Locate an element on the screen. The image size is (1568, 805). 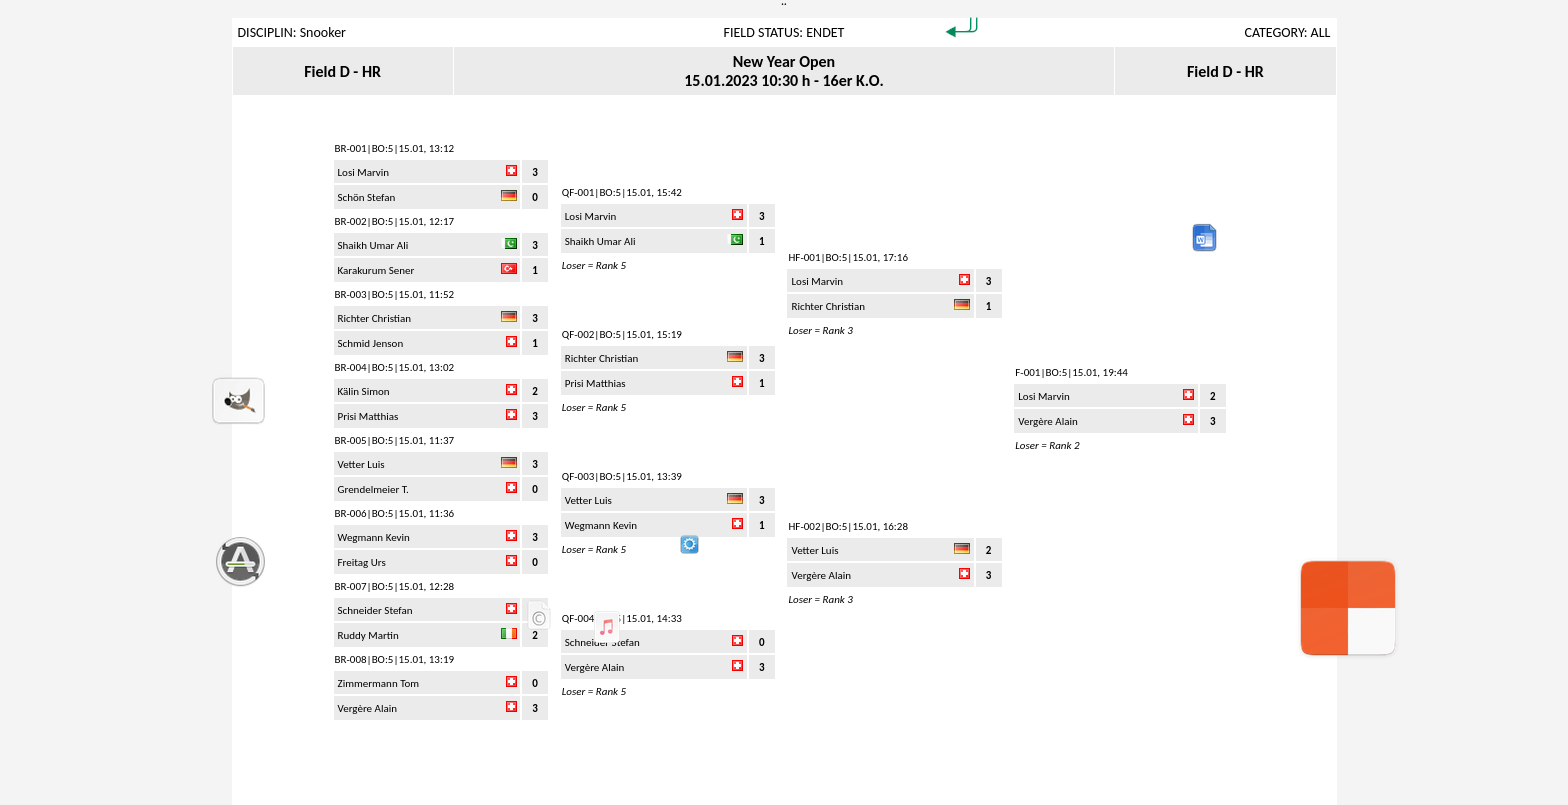
switch to the bottom-right workspace is located at coordinates (1348, 608).